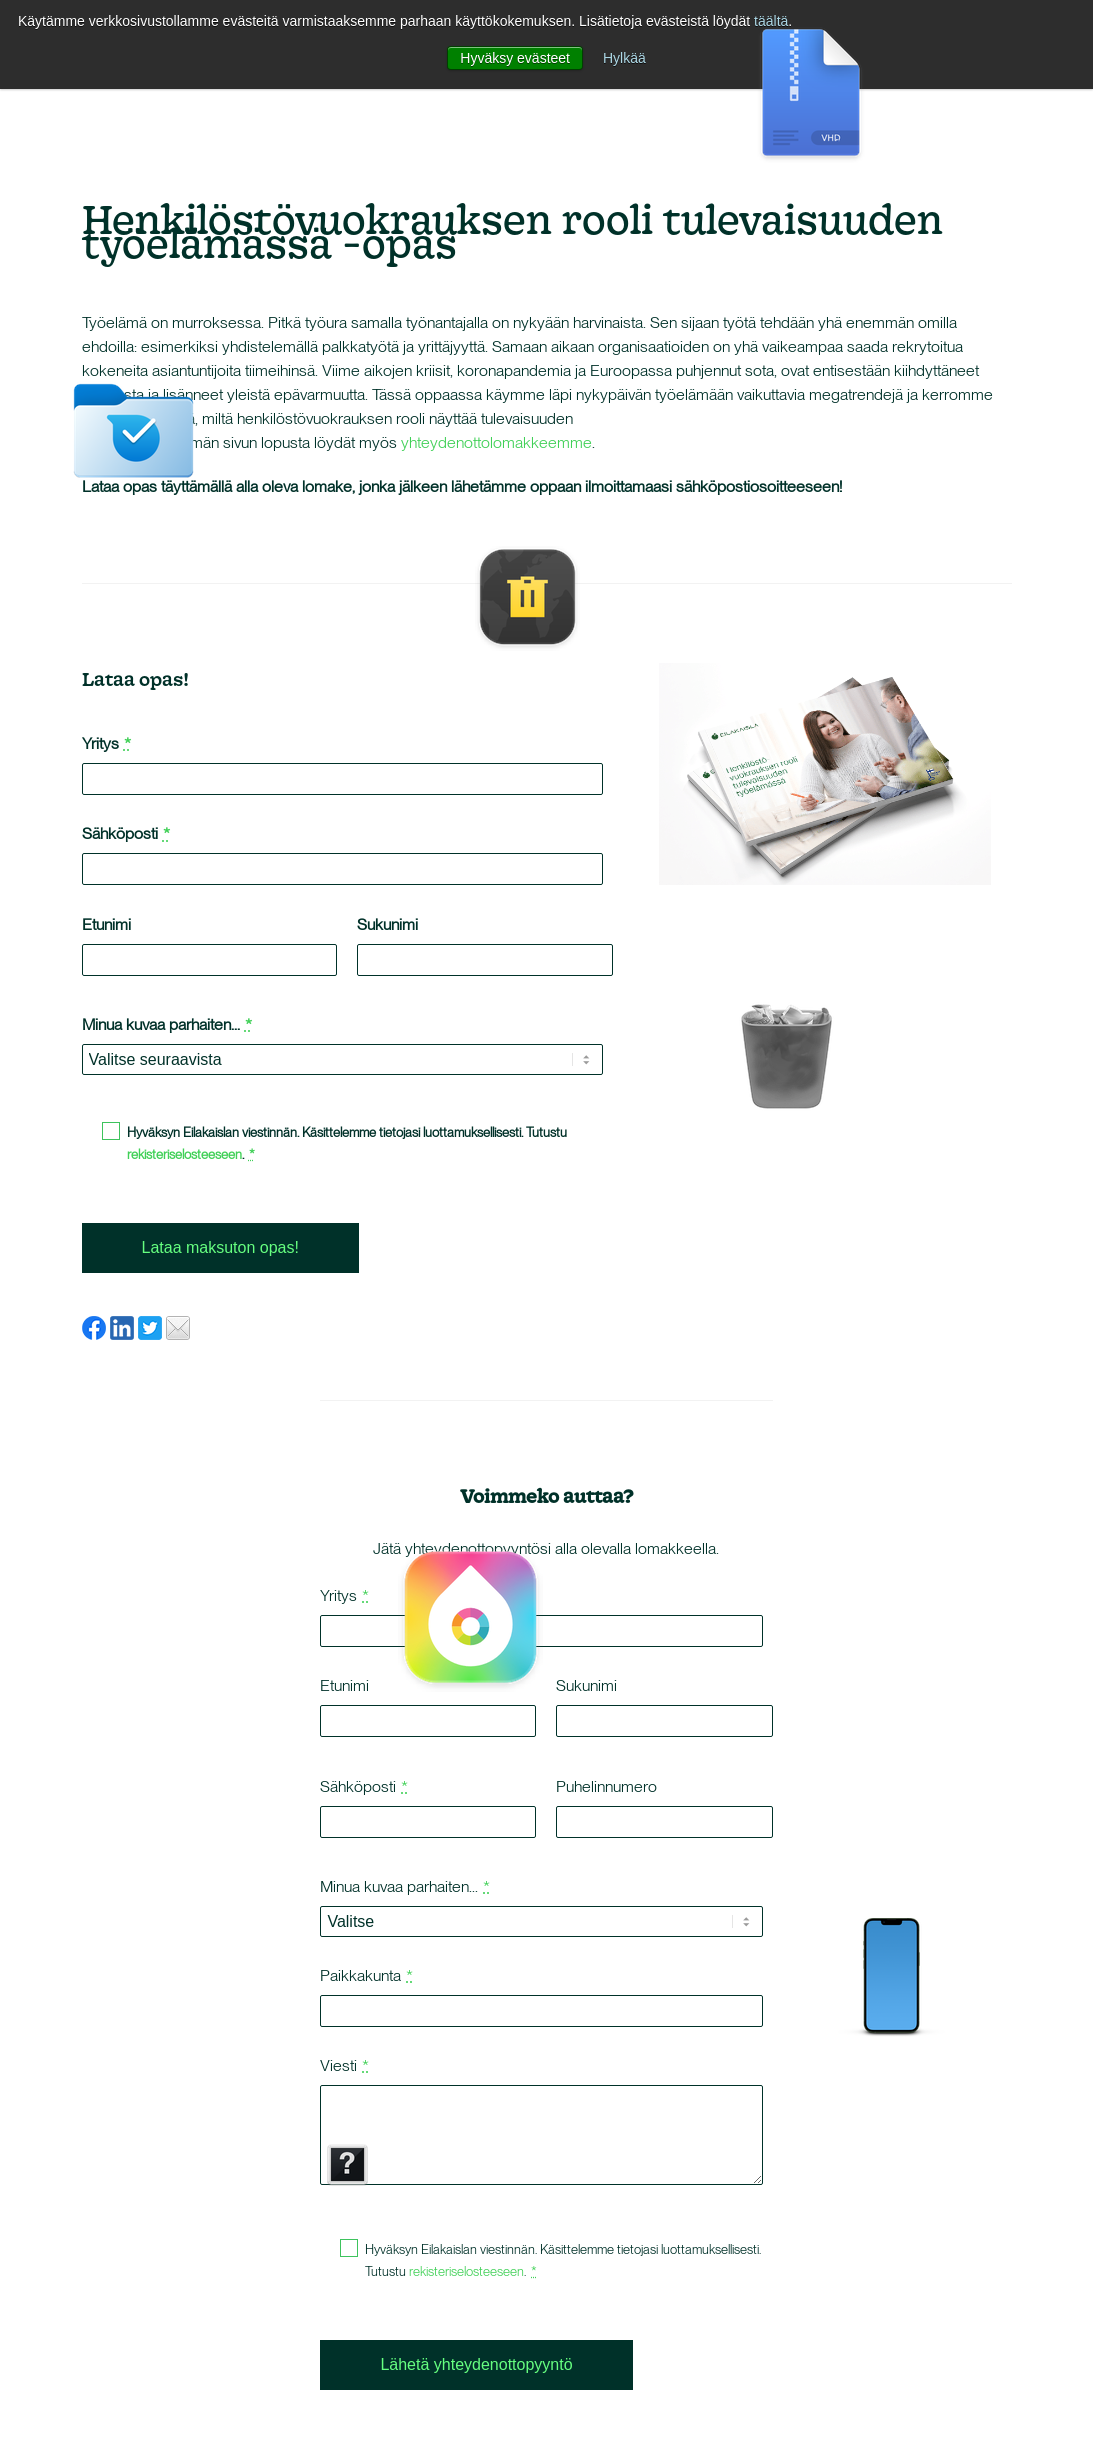 This screenshot has height=2443, width=1093. What do you see at coordinates (347, 2164) in the screenshot?
I see `indicates missing or unavailable media file` at bounding box center [347, 2164].